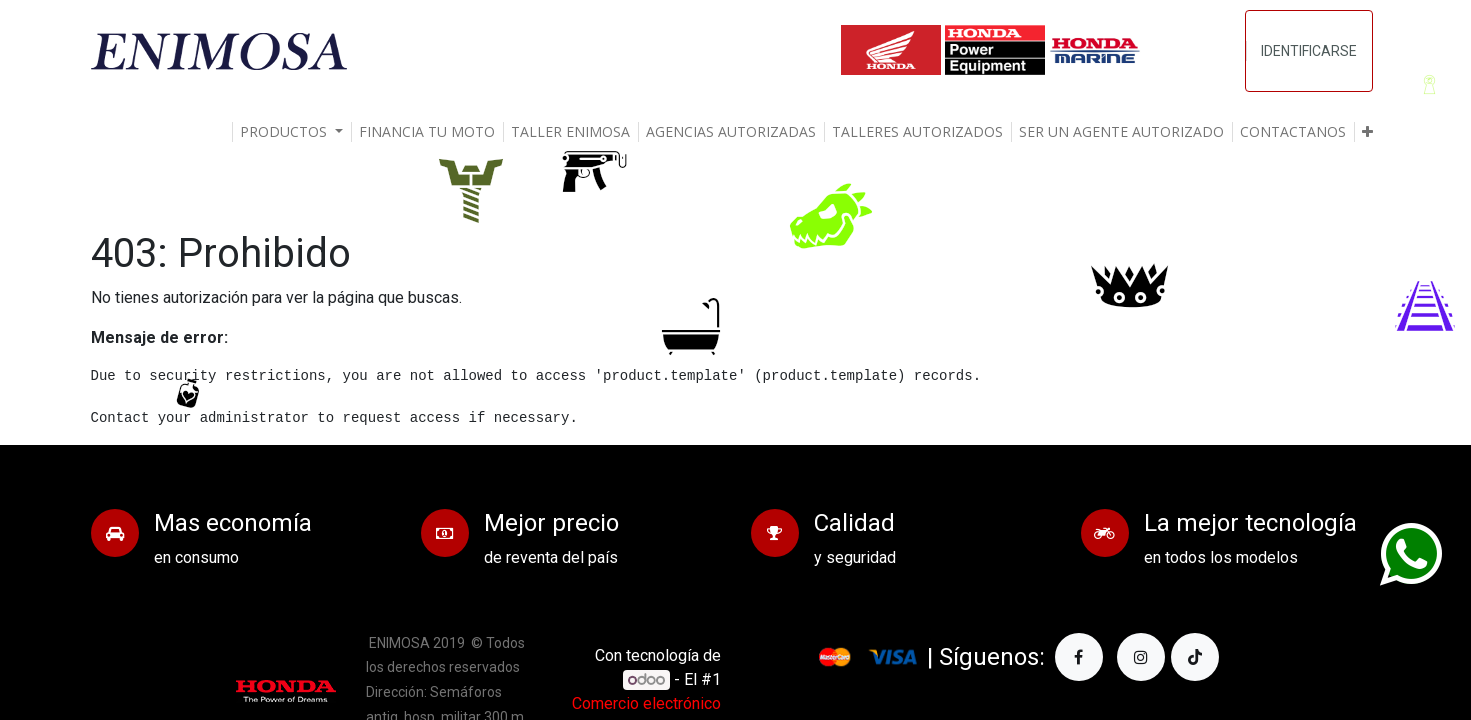 The width and height of the screenshot is (1471, 720). I want to click on indicates premium or VIP membership status, so click(1129, 285).